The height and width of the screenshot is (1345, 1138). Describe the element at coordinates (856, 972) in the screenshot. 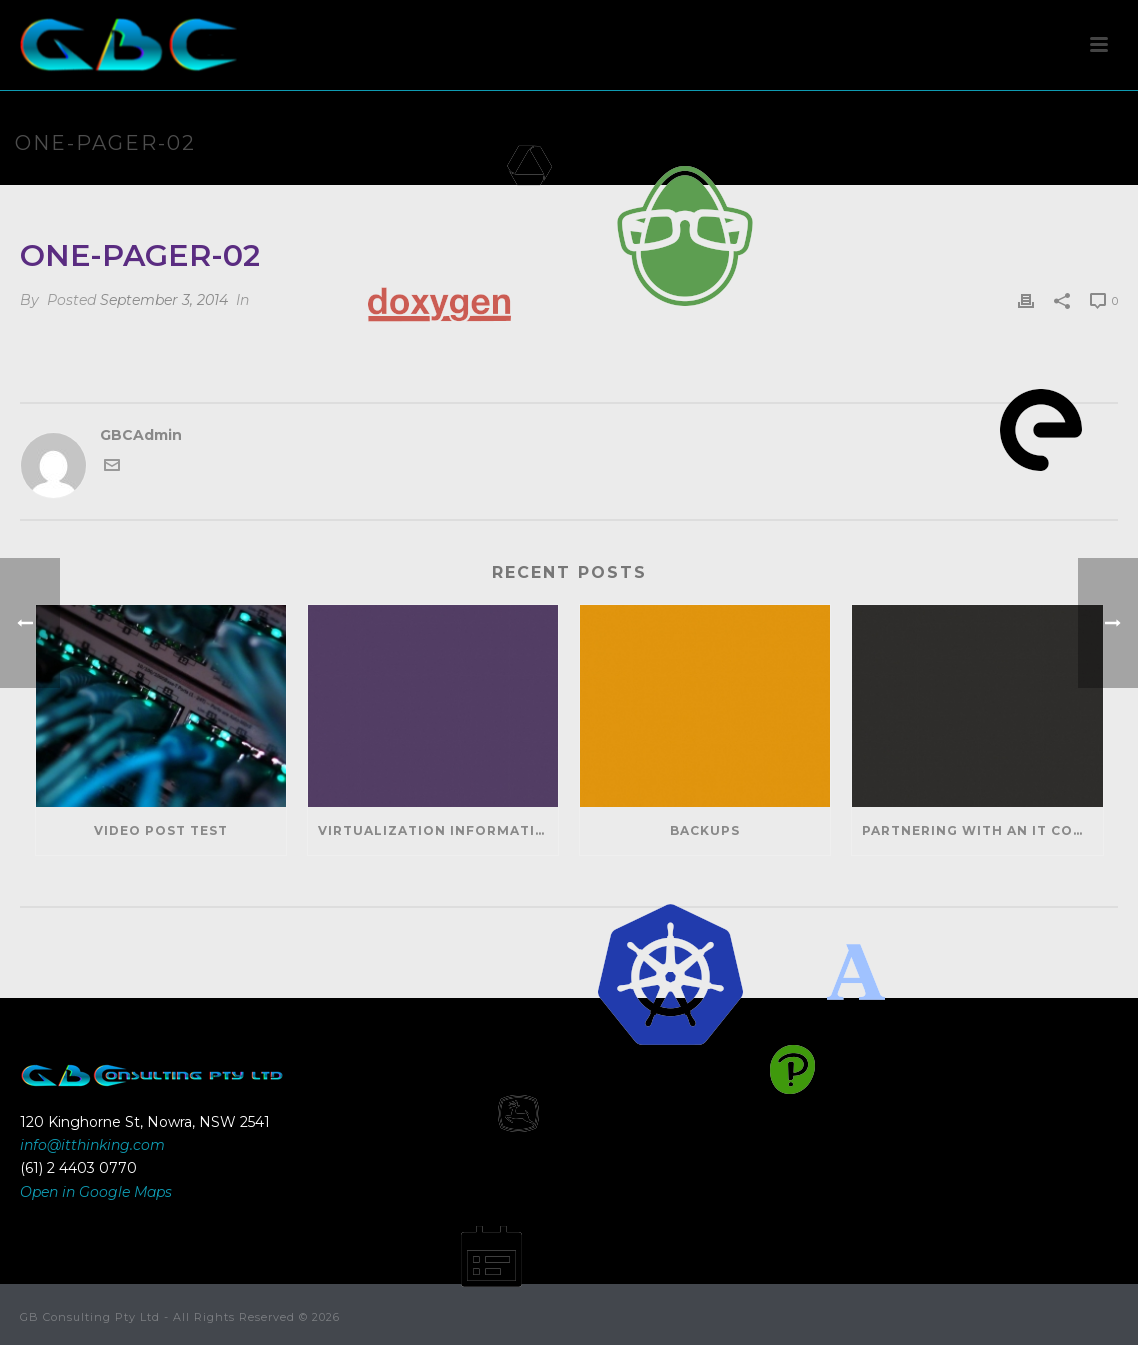

I see `link to academia.edu profile` at that location.